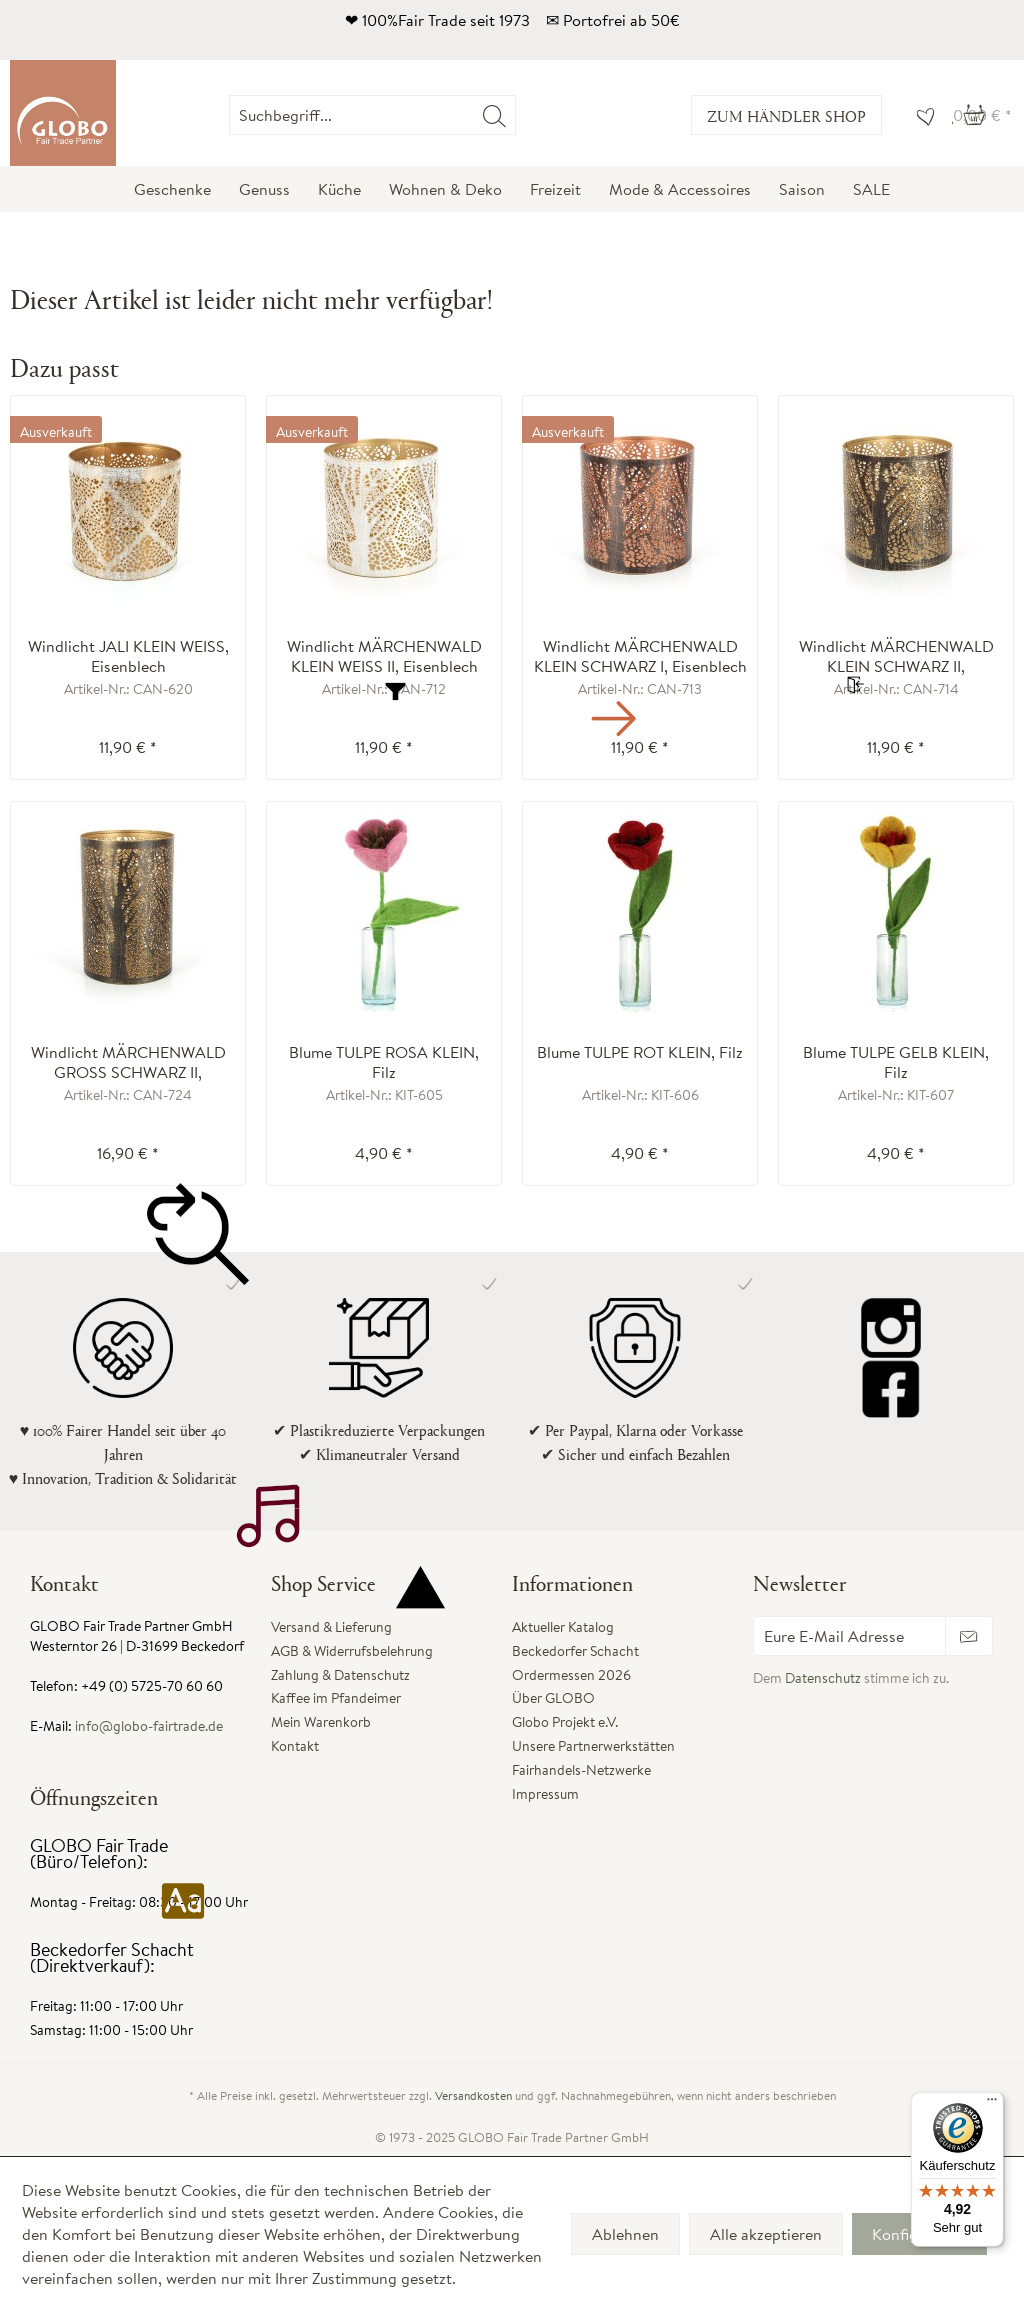 The image size is (1024, 2311). I want to click on go to search panel, so click(201, 1237).